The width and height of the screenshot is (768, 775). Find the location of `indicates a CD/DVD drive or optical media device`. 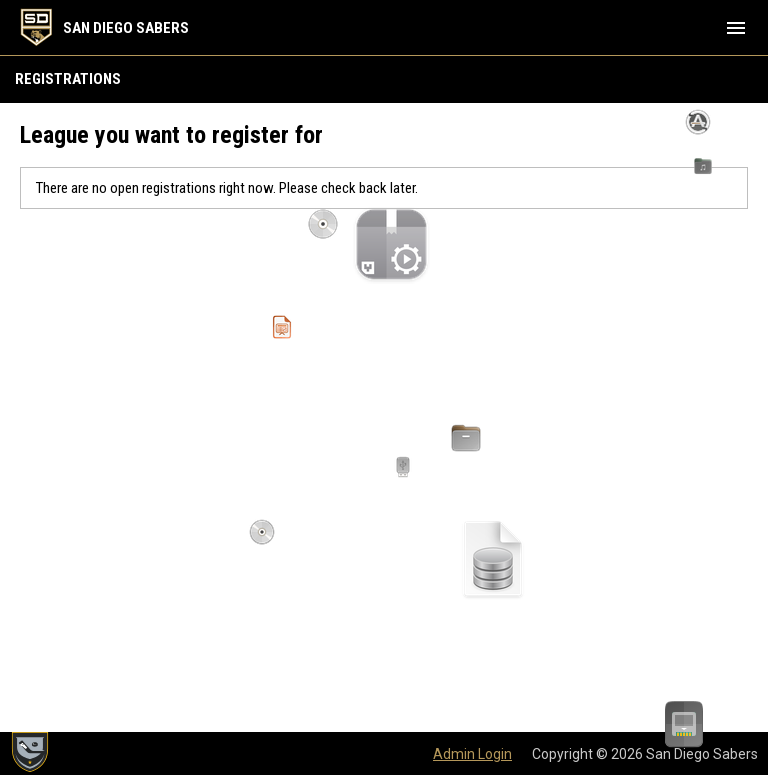

indicates a CD/DVD drive or optical media device is located at coordinates (262, 532).